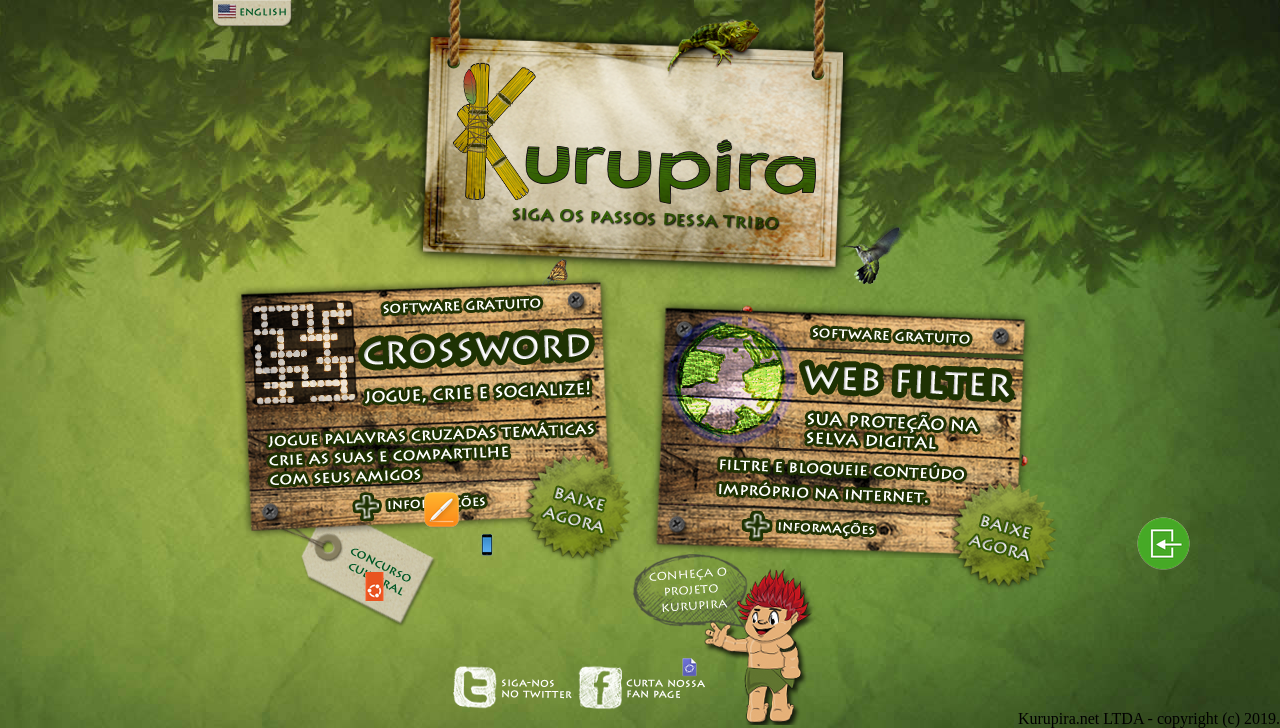  Describe the element at coordinates (374, 586) in the screenshot. I see `open the ubuntu application menu` at that location.